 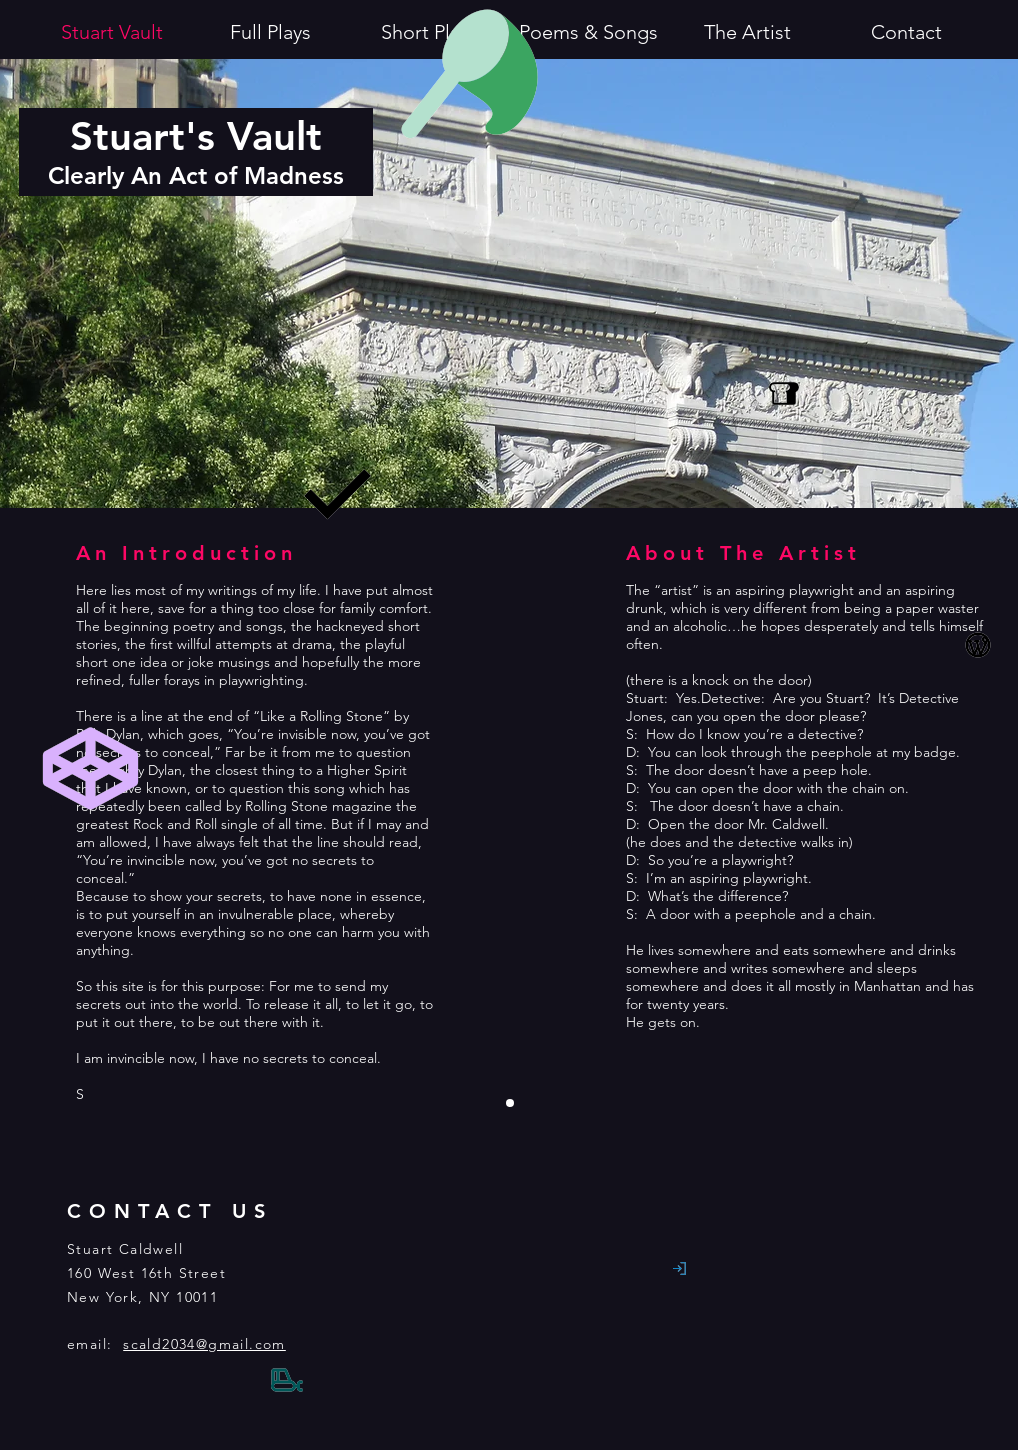 I want to click on sign in to your account, so click(x=680, y=1268).